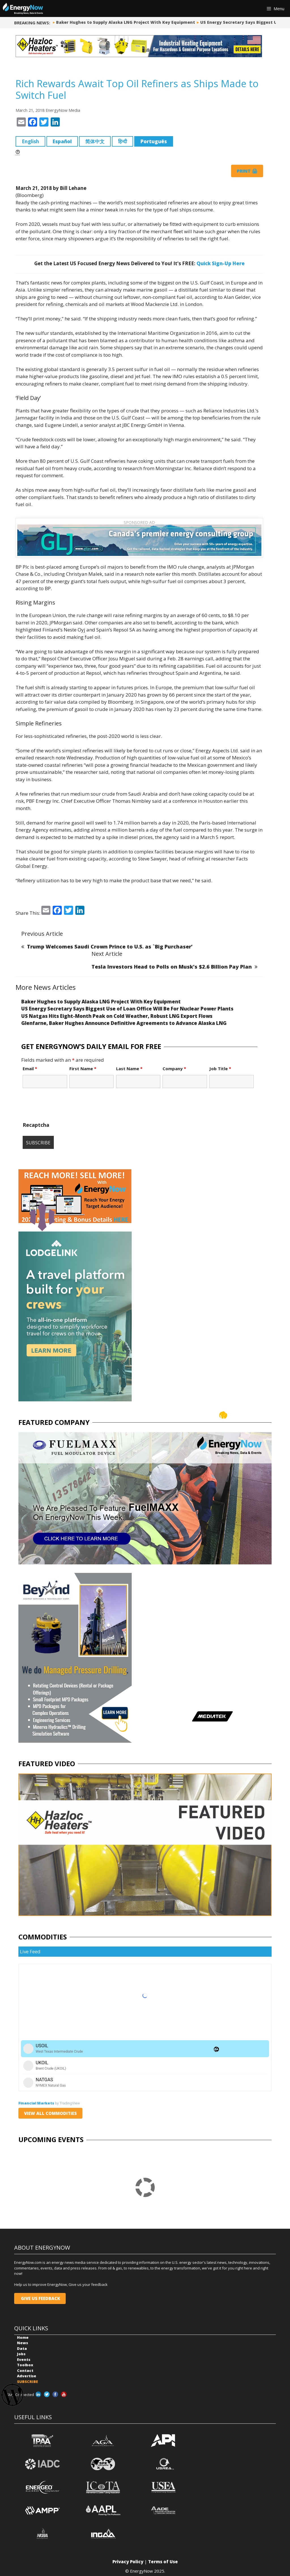 The height and width of the screenshot is (2576, 290). Describe the element at coordinates (42, 1217) in the screenshot. I see `magic platform logo` at that location.